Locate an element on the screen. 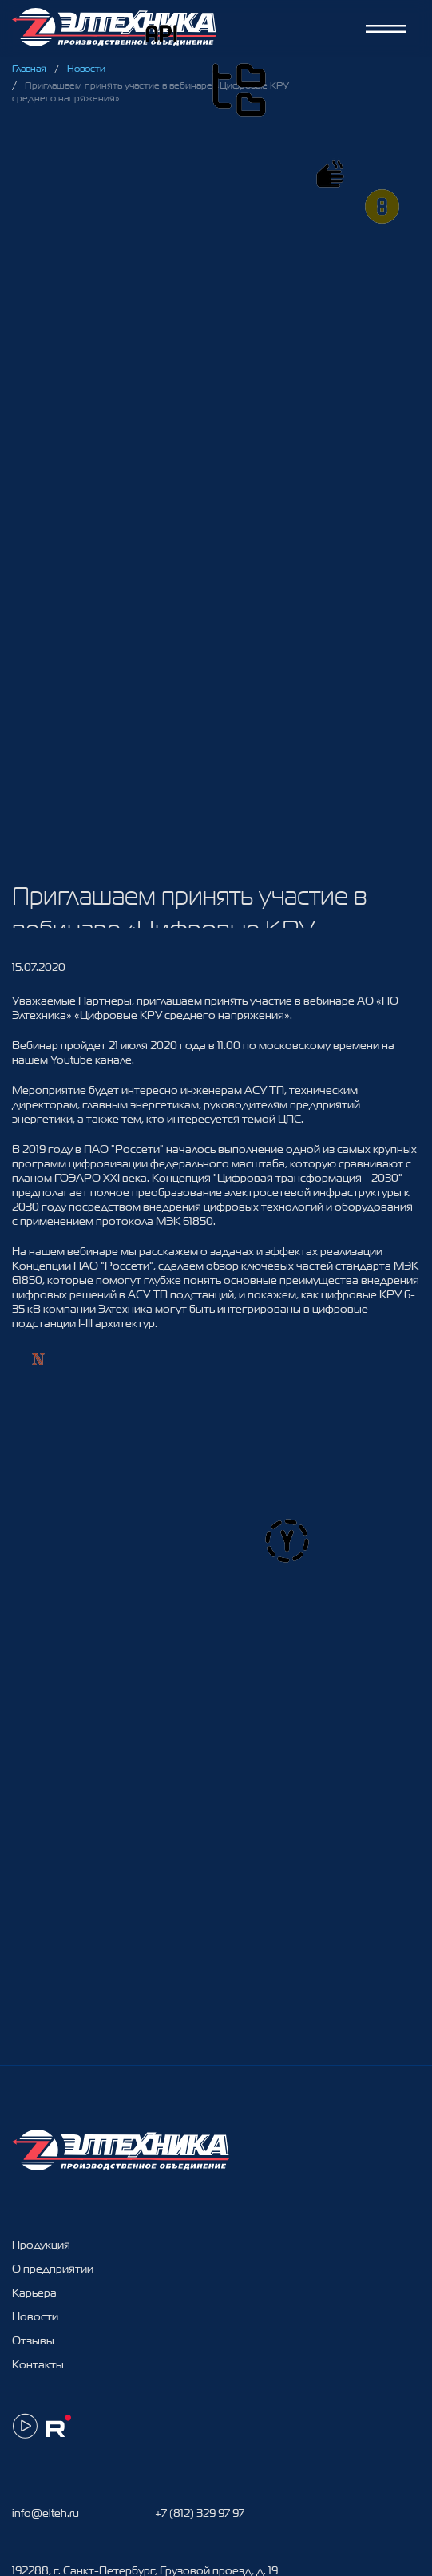 The width and height of the screenshot is (432, 2576). indicates step 8 in a multi-step process is located at coordinates (382, 206).